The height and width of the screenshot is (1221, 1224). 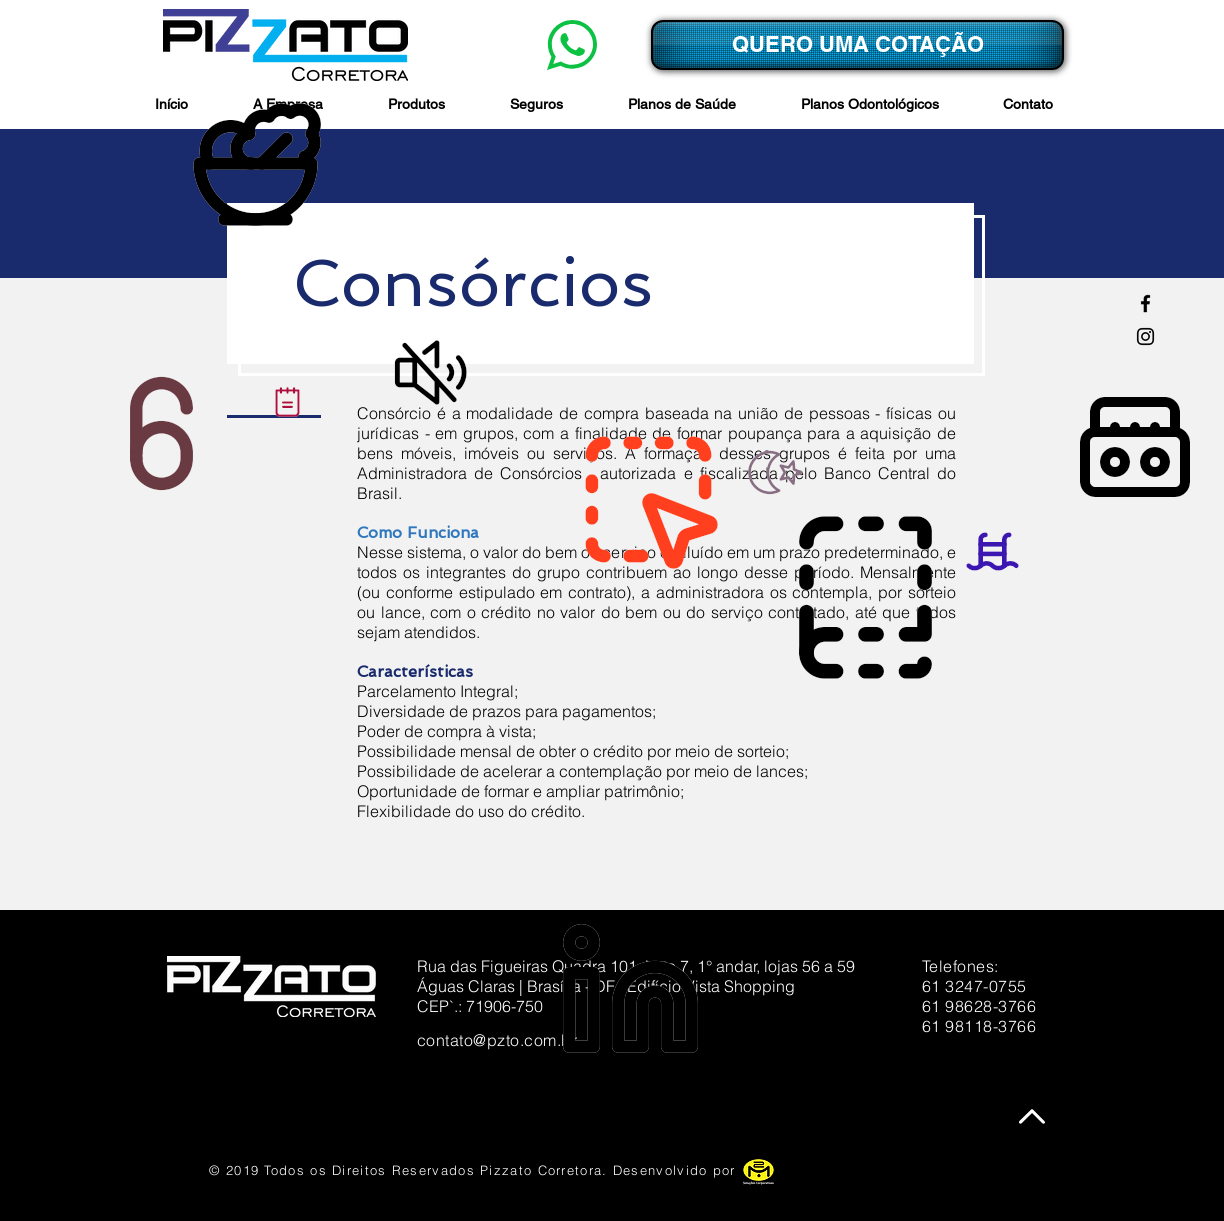 I want to click on toggle islamic calendar or prayer times, so click(x=773, y=472).